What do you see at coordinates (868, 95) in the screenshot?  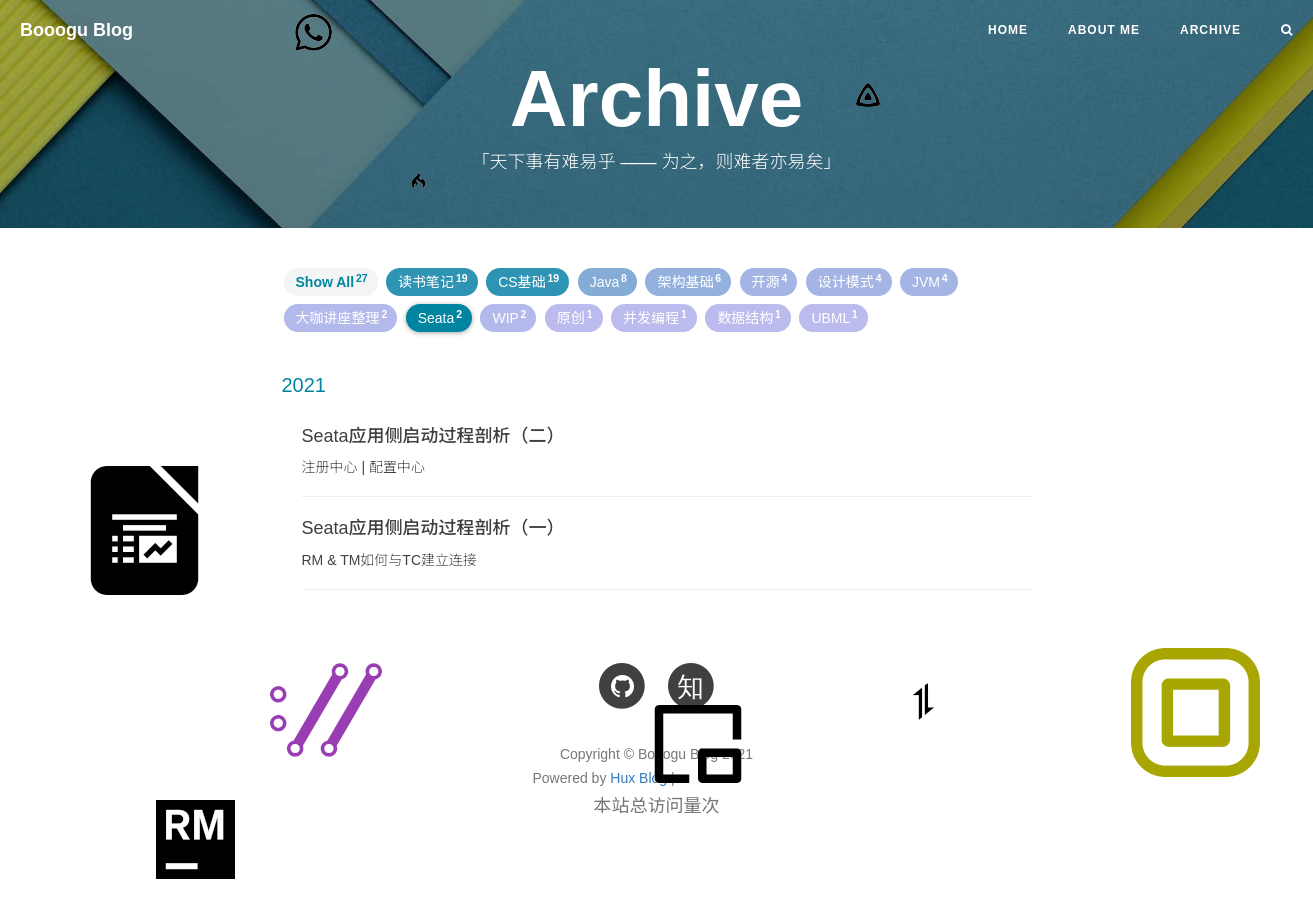 I see `open Jellyfin media server app` at bounding box center [868, 95].